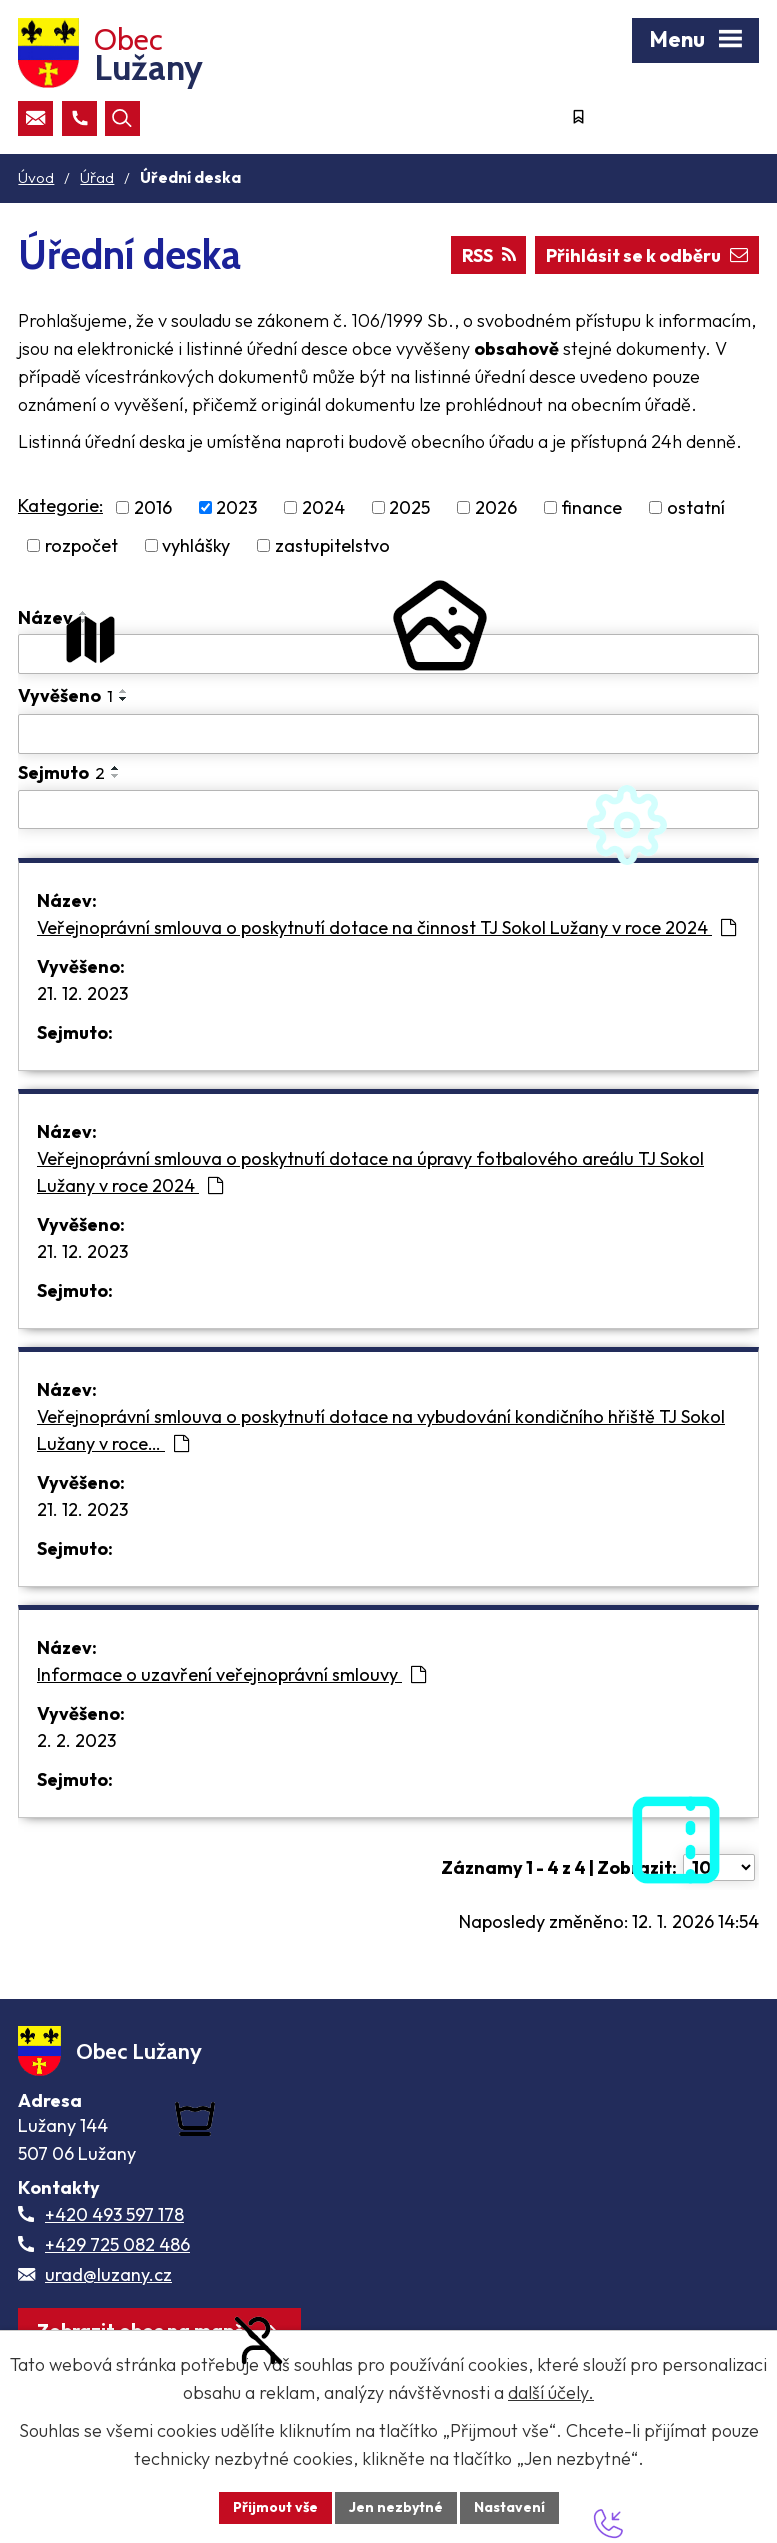 Image resolution: width=777 pixels, height=2543 pixels. I want to click on view images in a pentagon-shaped frame, so click(440, 628).